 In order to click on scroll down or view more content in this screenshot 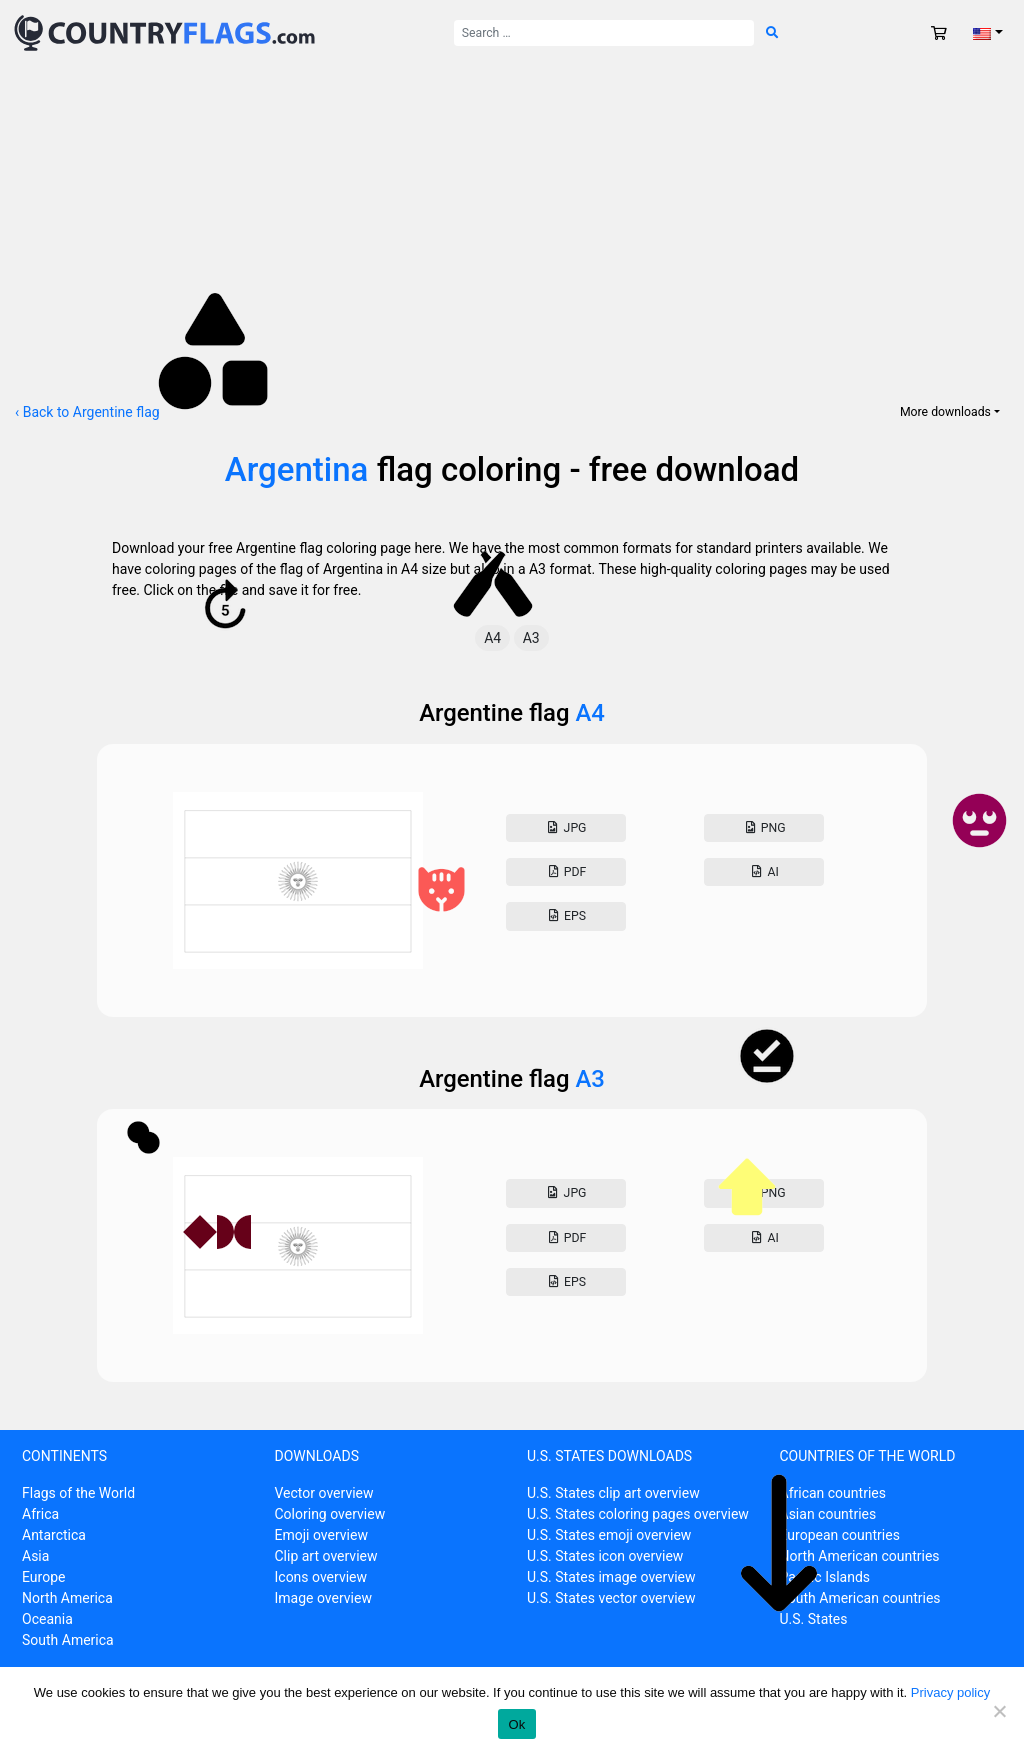, I will do `click(779, 1543)`.